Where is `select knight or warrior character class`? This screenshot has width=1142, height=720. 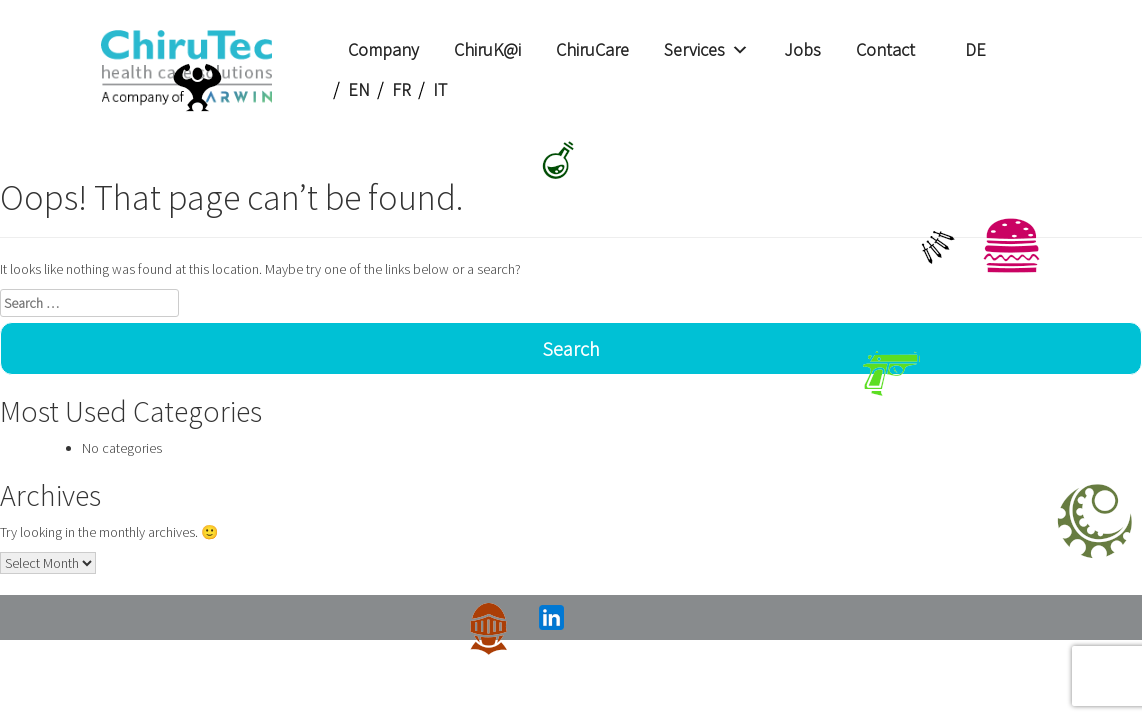 select knight or warrior character class is located at coordinates (488, 628).